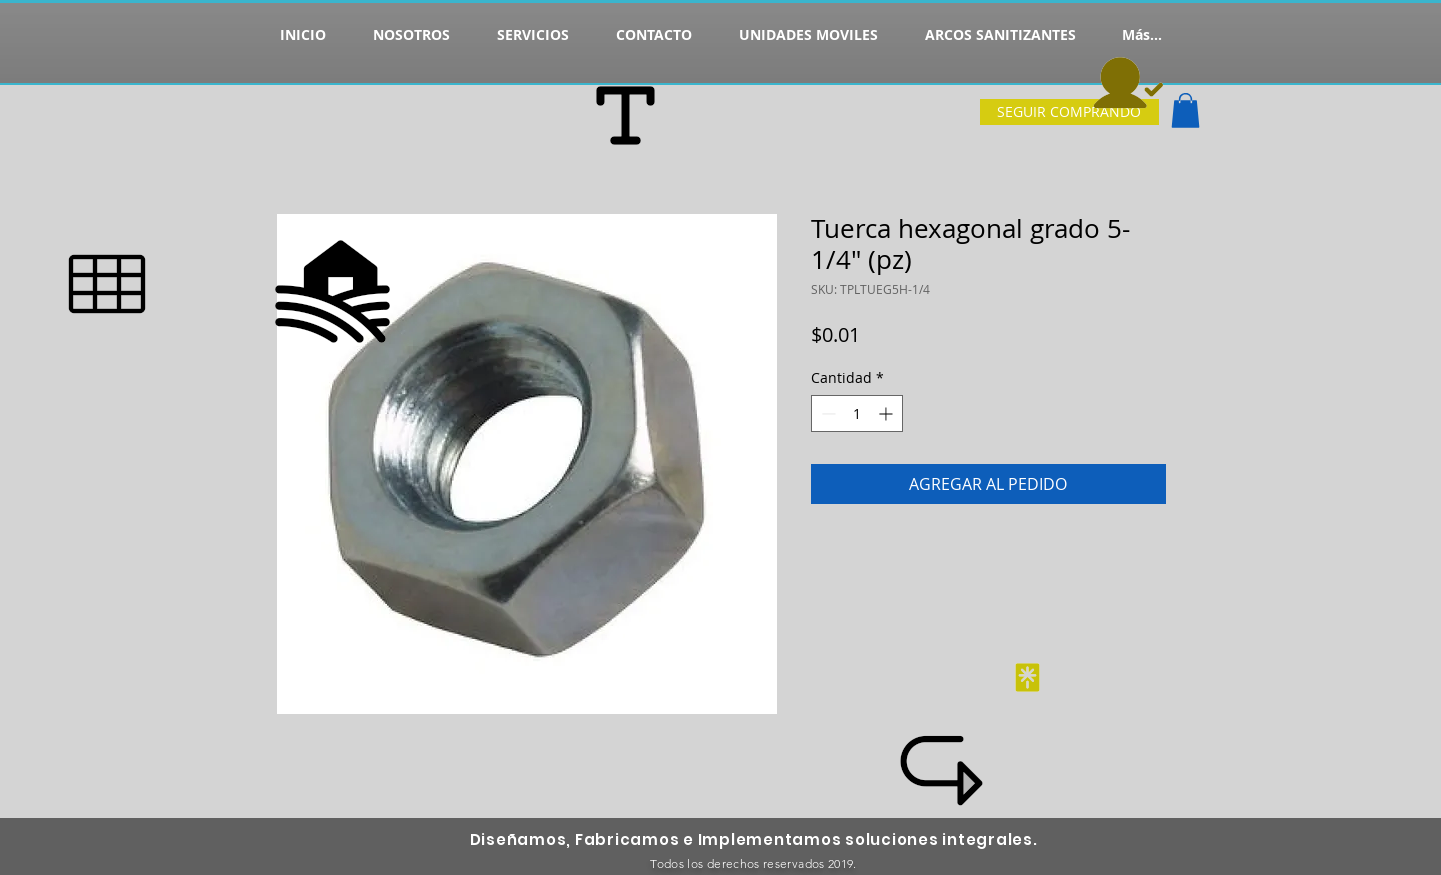  Describe the element at coordinates (1126, 85) in the screenshot. I see `user verified or approved` at that location.